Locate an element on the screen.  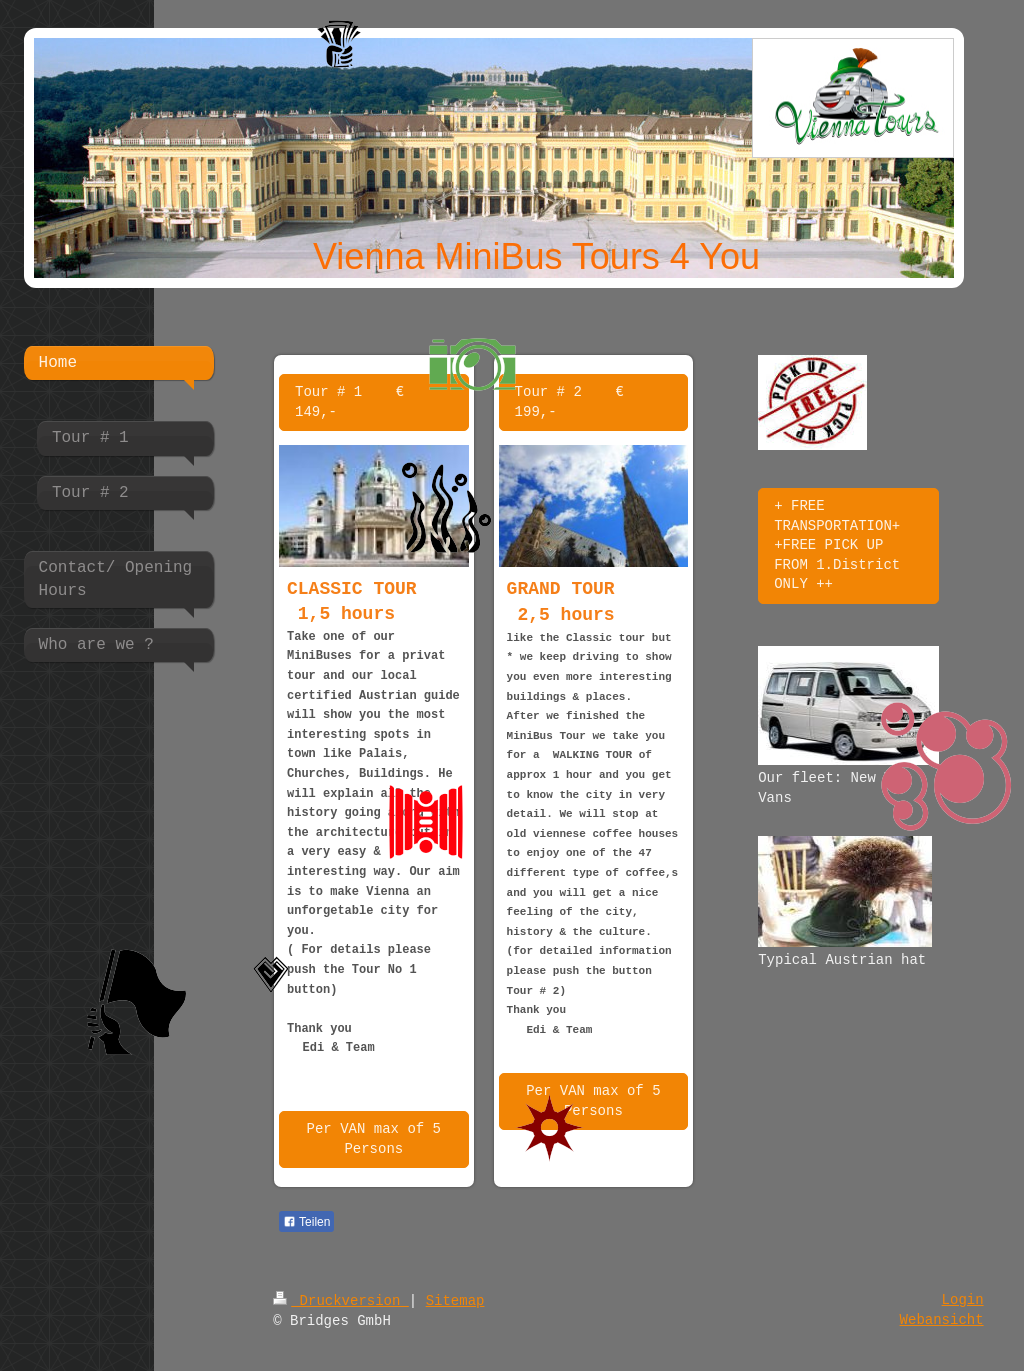
take a photo is located at coordinates (472, 364).